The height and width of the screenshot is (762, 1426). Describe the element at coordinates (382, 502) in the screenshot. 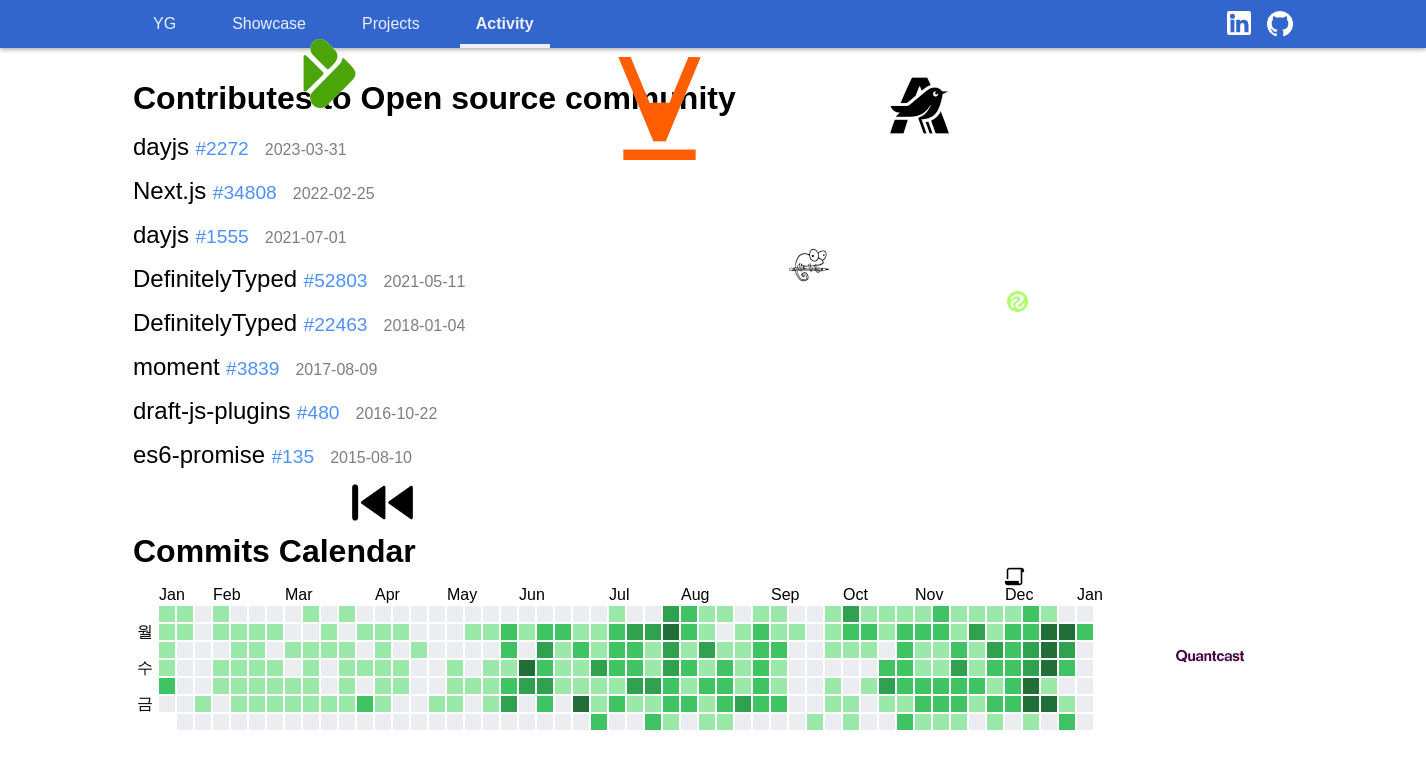

I see `skip to the beginning of the track` at that location.